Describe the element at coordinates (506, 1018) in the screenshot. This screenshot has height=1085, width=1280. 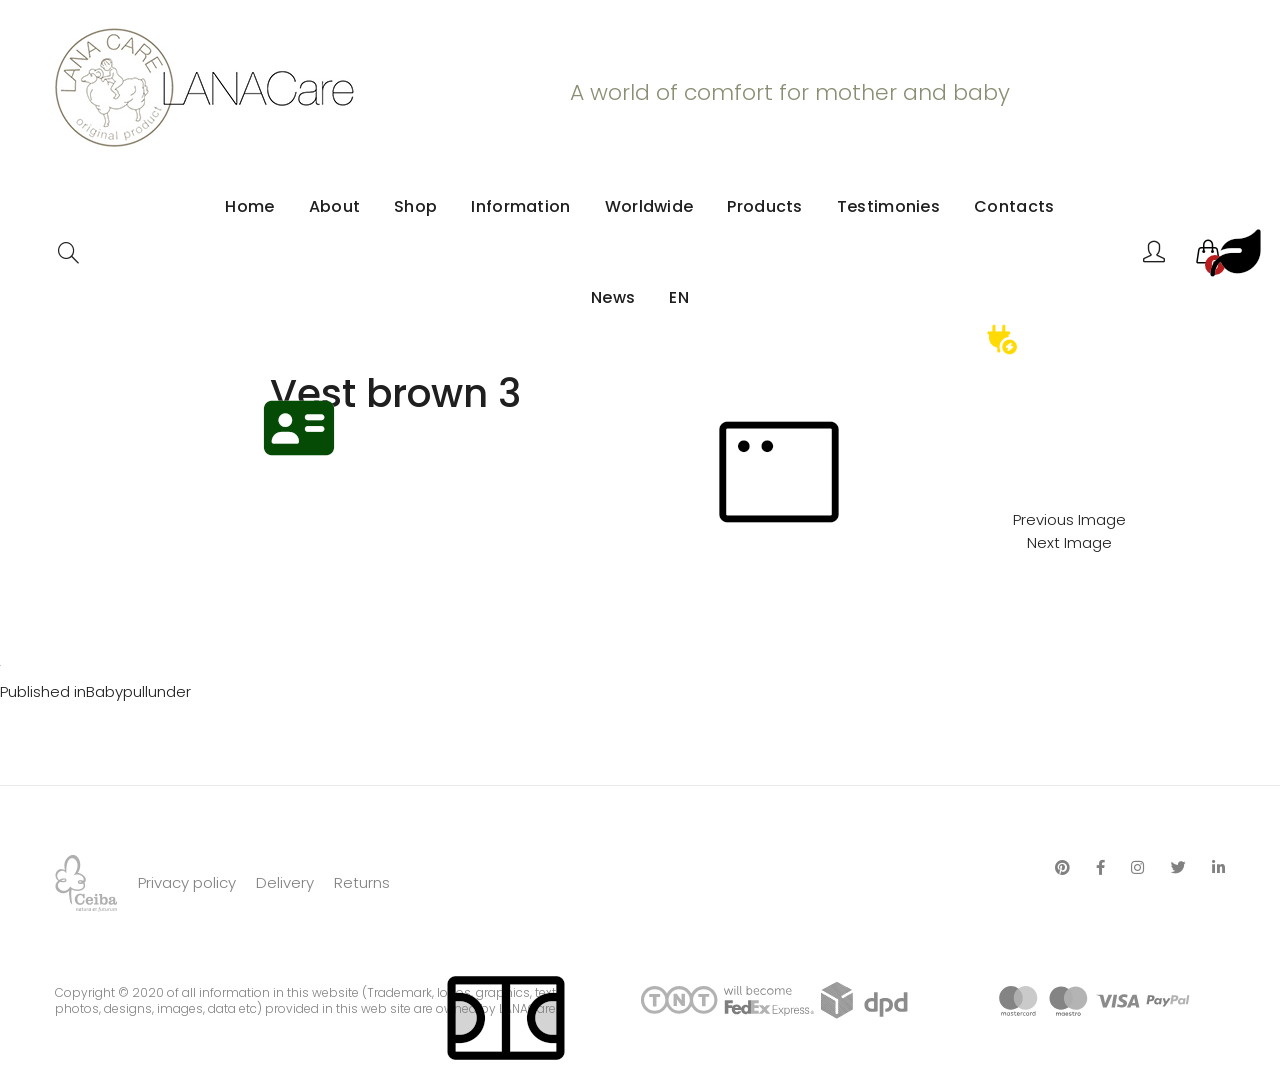
I see `view basketball court availability` at that location.